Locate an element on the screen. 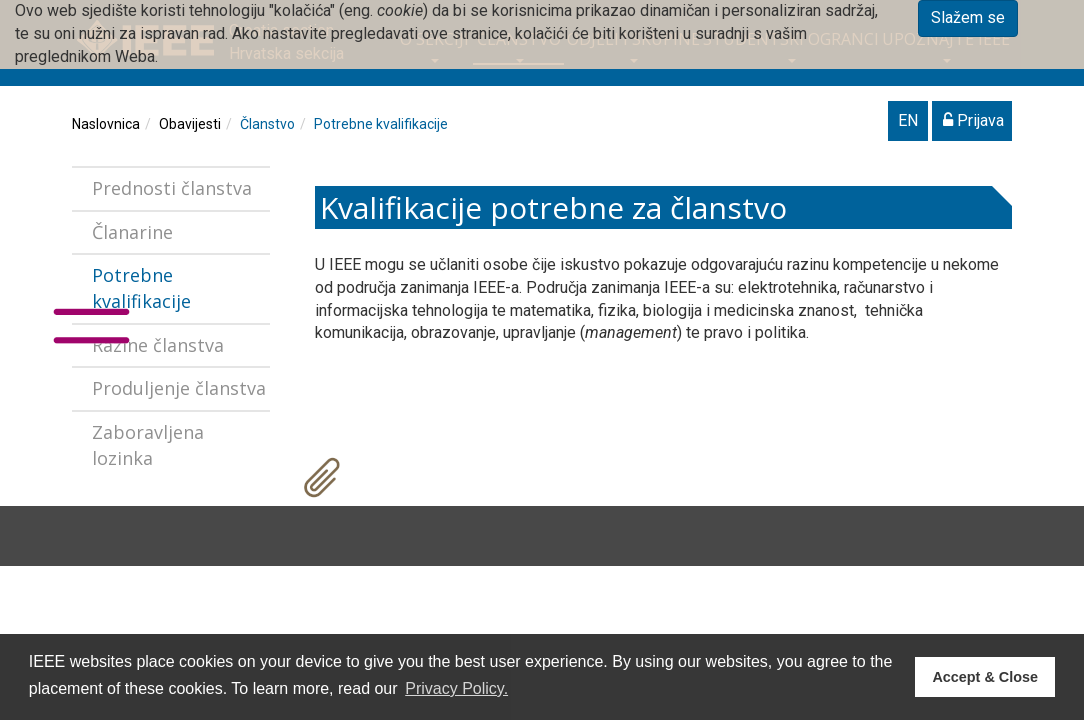 The width and height of the screenshot is (1084, 720). attach a file to your message is located at coordinates (322, 477).